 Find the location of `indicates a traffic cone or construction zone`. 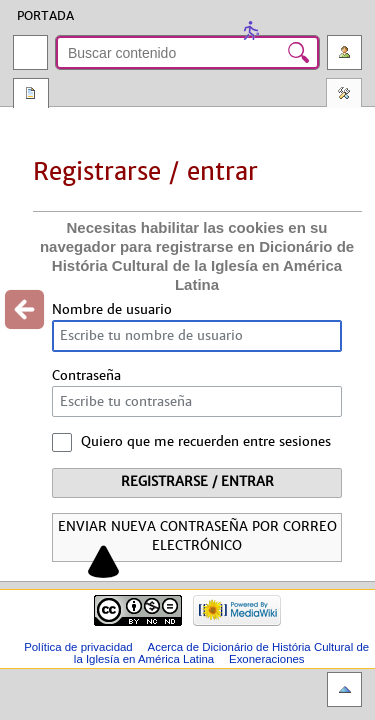

indicates a traffic cone or construction zone is located at coordinates (103, 562).